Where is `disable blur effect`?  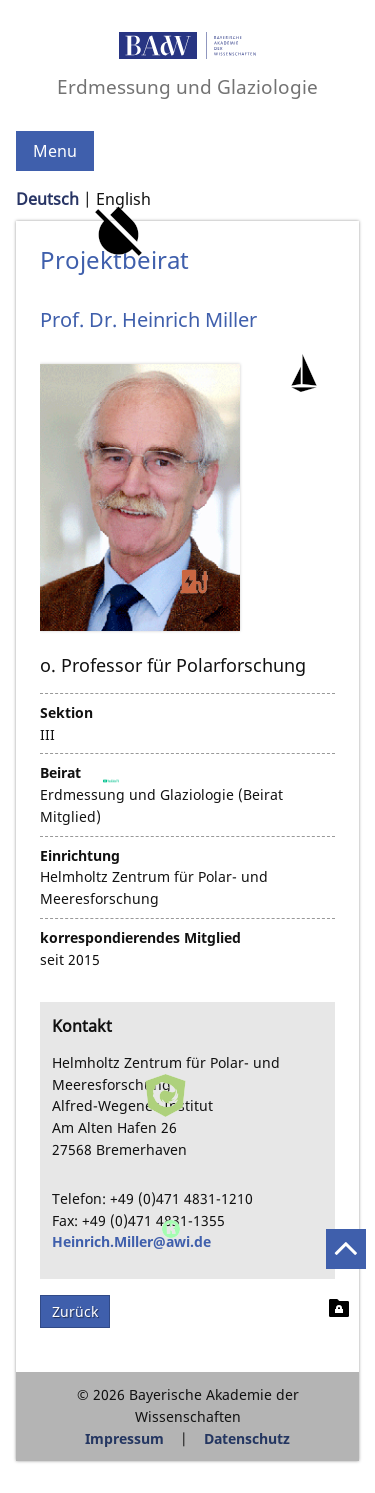
disable blur effect is located at coordinates (118, 232).